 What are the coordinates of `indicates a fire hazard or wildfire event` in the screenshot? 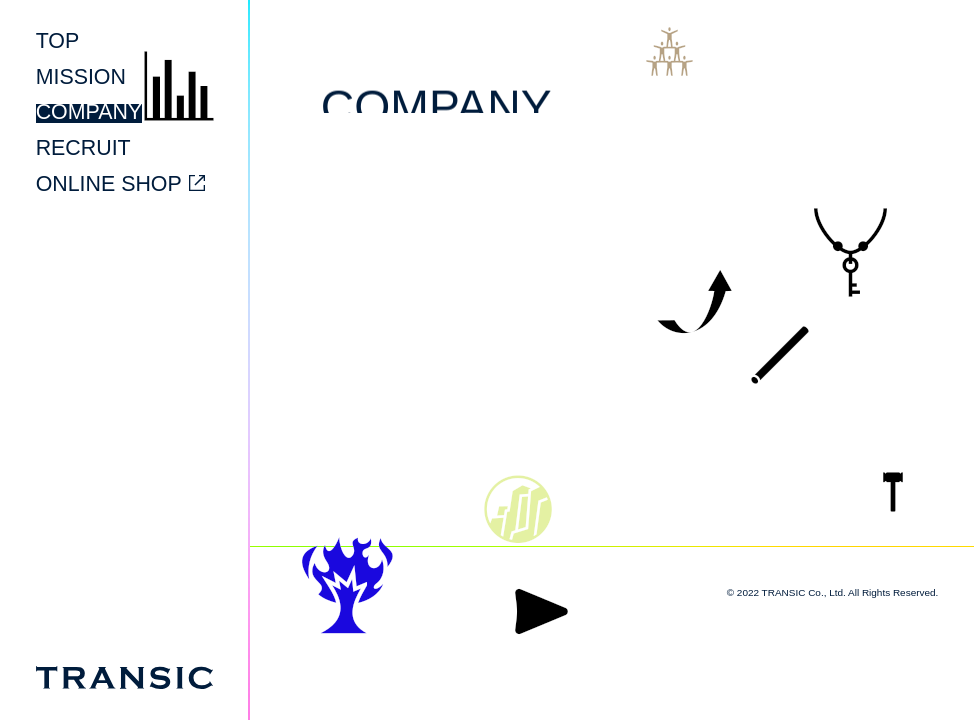 It's located at (348, 585).